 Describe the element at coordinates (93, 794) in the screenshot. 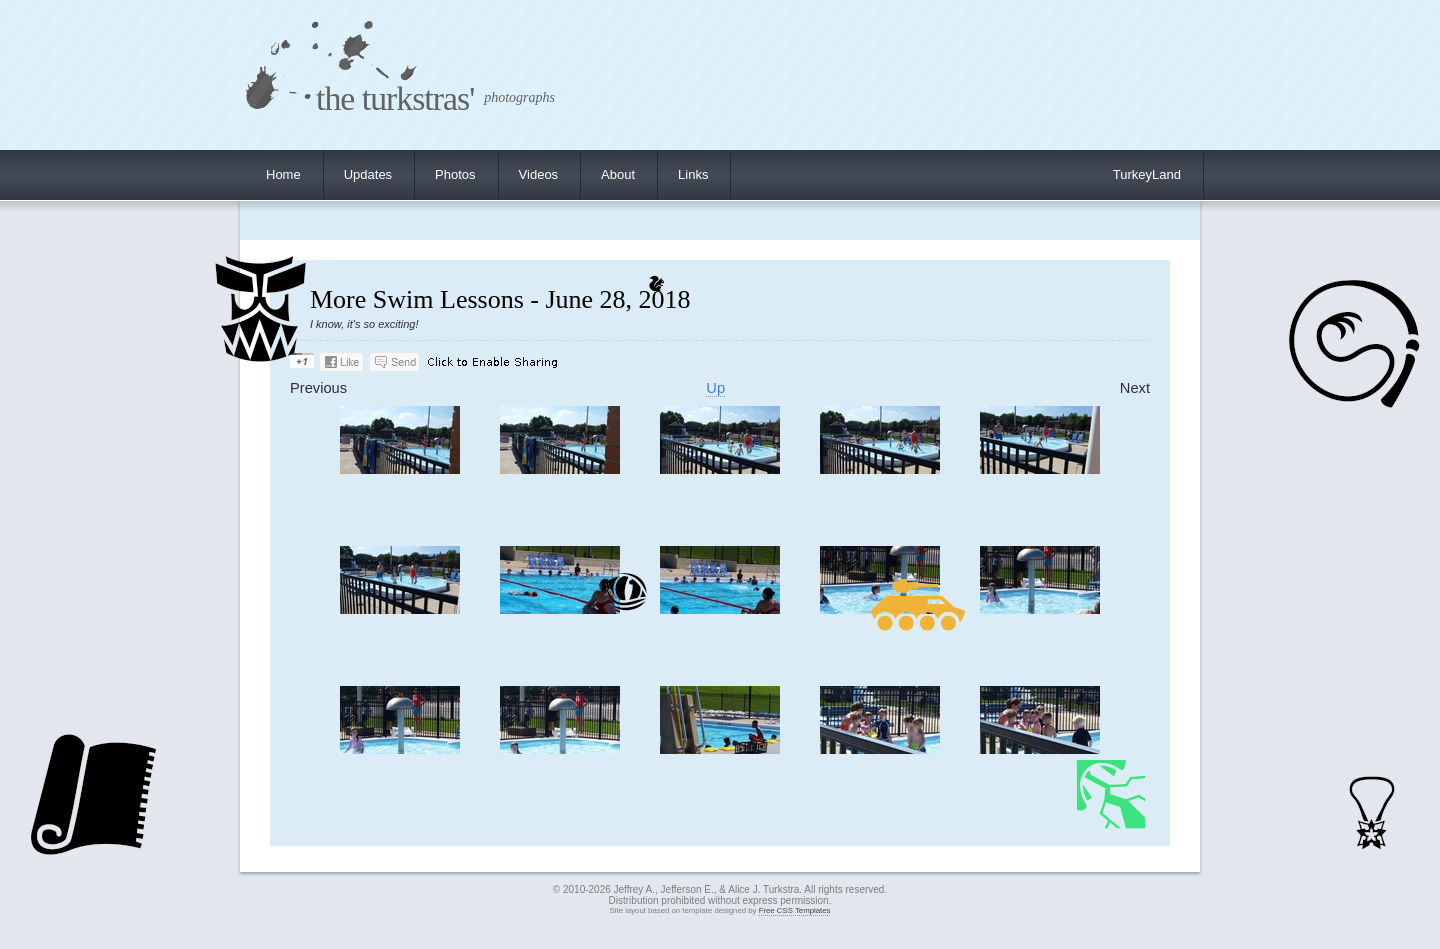

I see `view fabric or textile inventory` at that location.